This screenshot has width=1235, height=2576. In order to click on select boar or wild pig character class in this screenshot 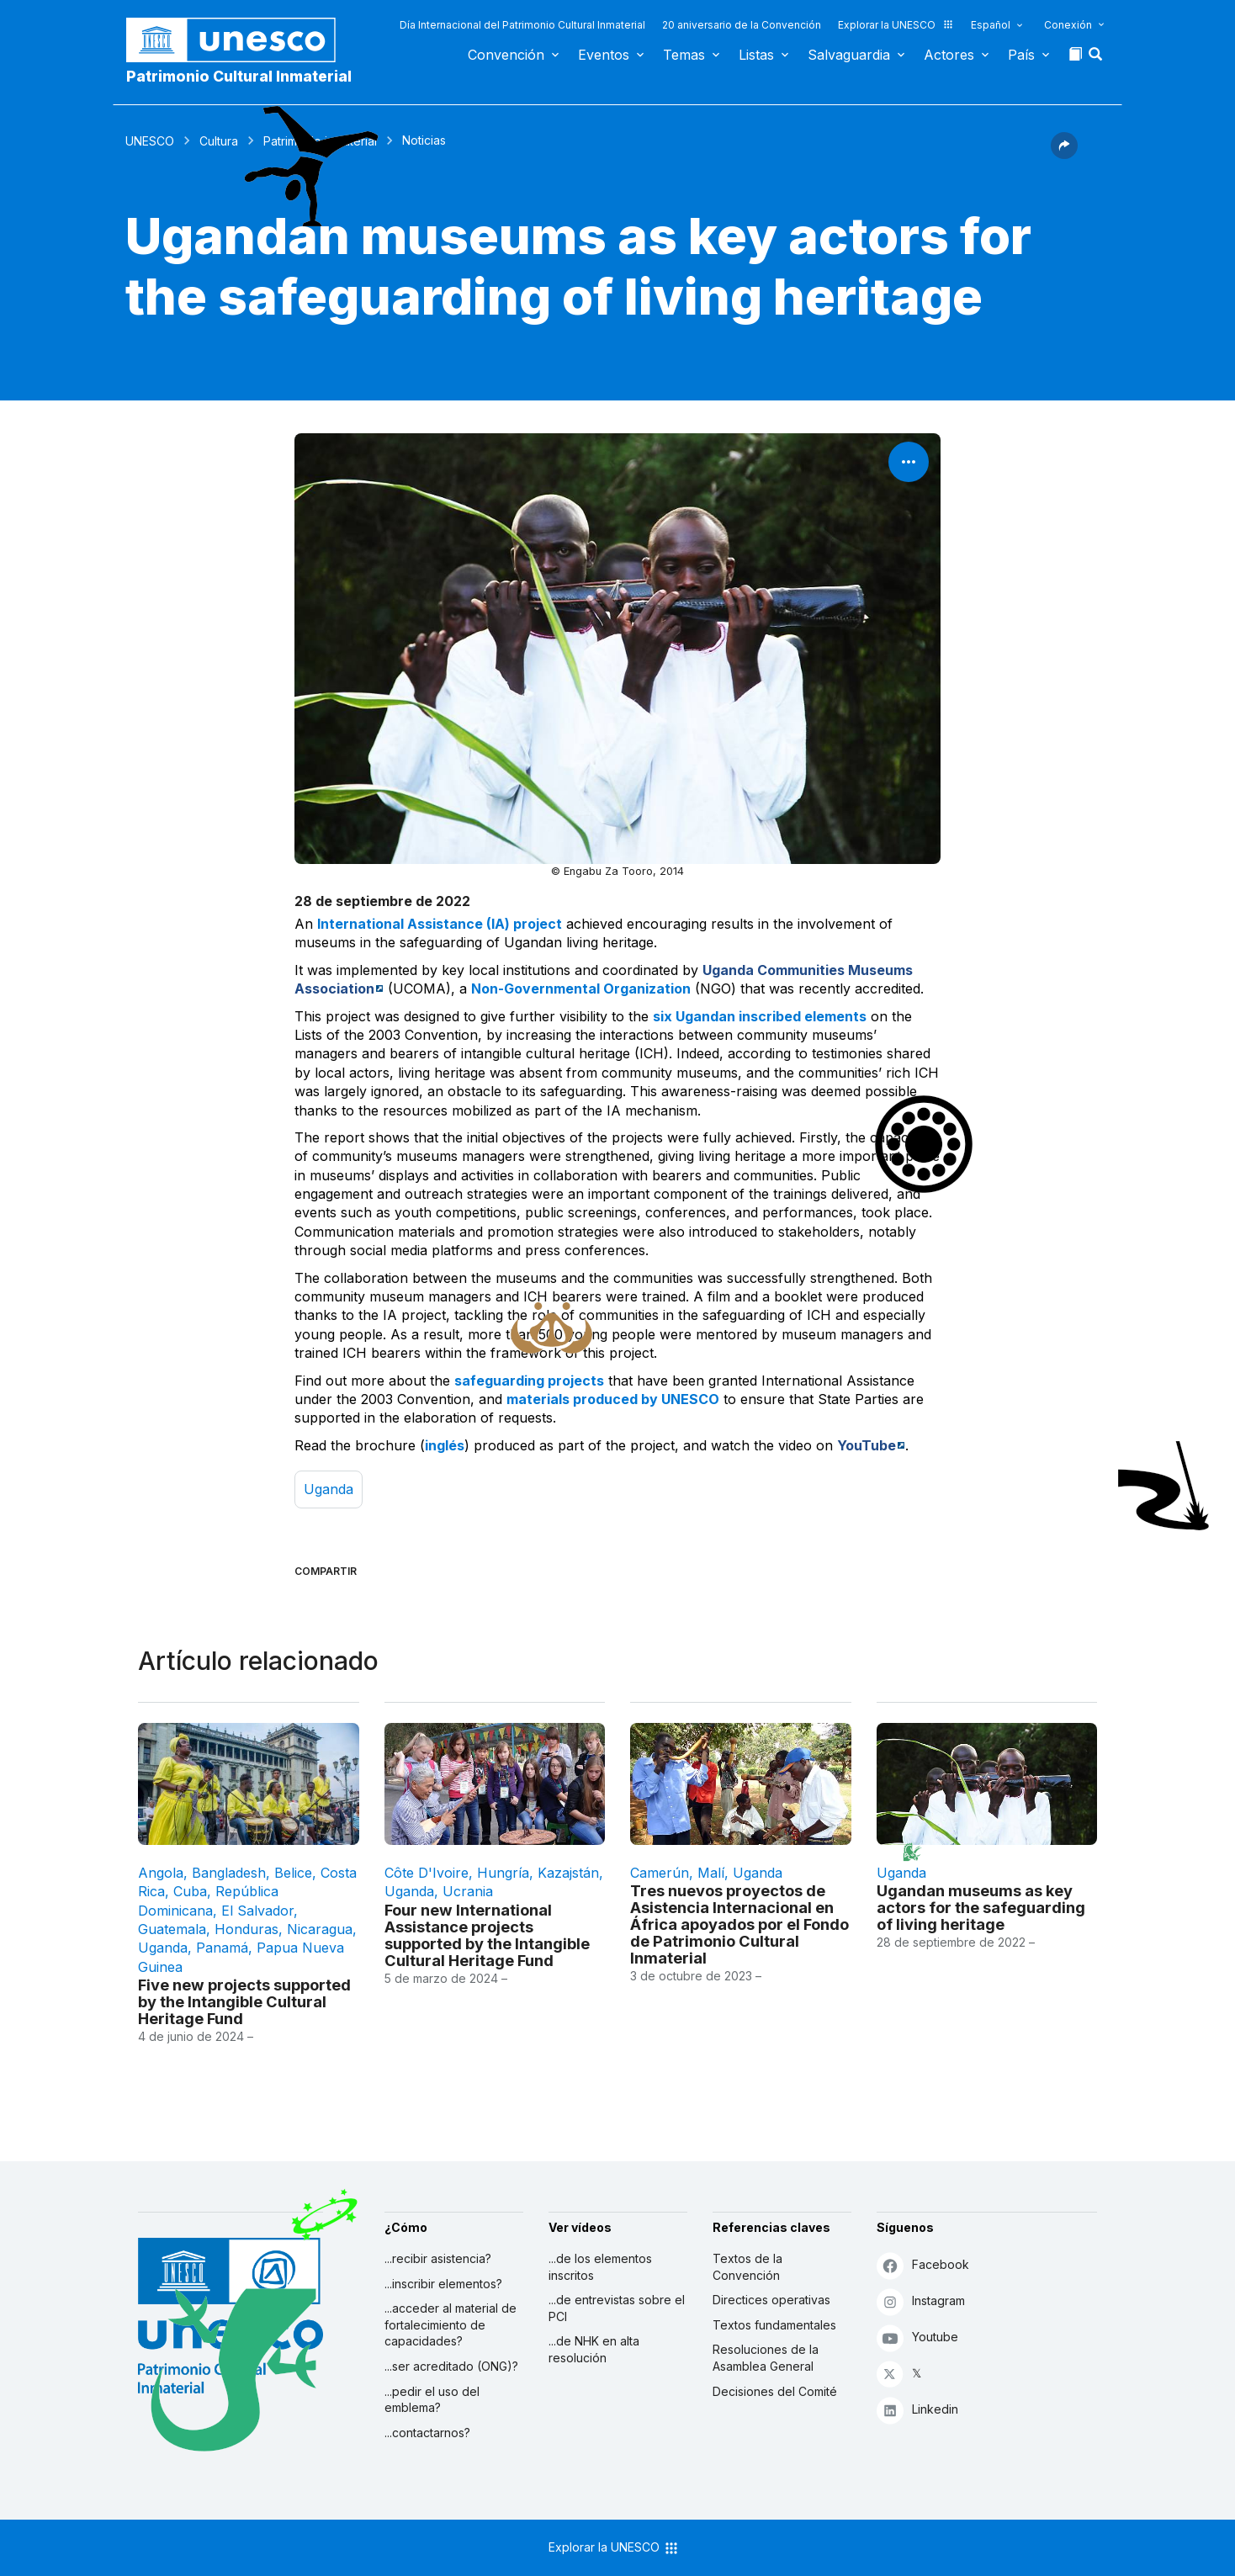, I will do `click(551, 1325)`.